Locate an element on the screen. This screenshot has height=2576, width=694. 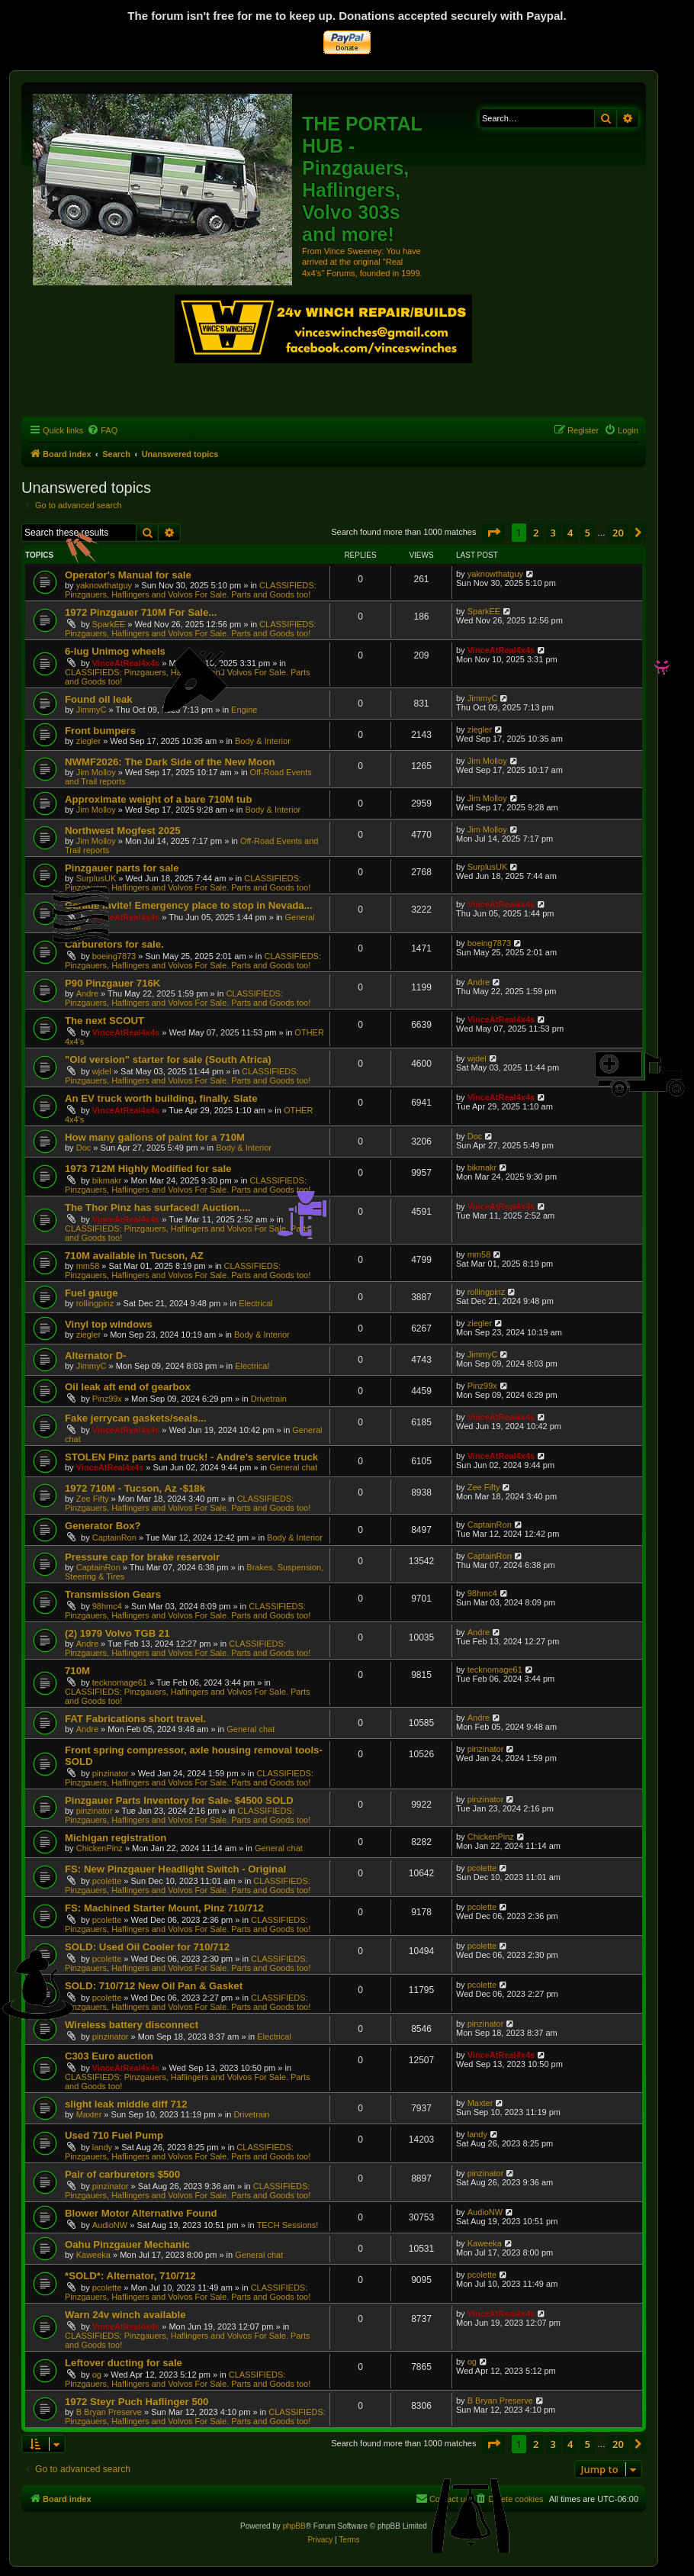
indicates acupuncture or needle-based treatment is located at coordinates (82, 548).